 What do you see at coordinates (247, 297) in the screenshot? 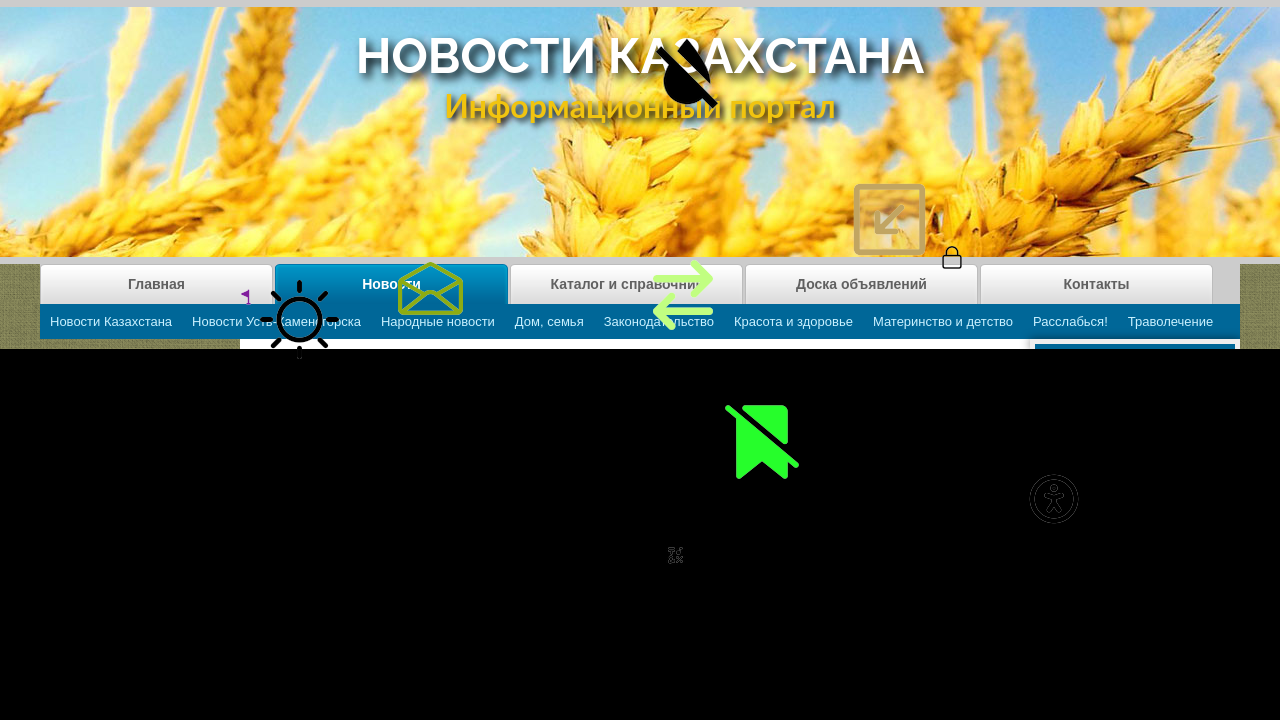
I see `flag or mark an important item` at bounding box center [247, 297].